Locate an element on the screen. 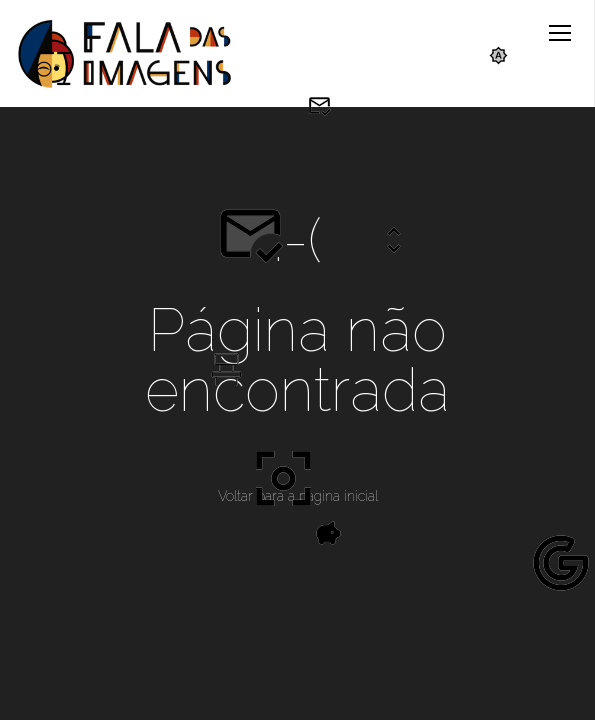 The height and width of the screenshot is (720, 595). sign in with Google is located at coordinates (561, 563).